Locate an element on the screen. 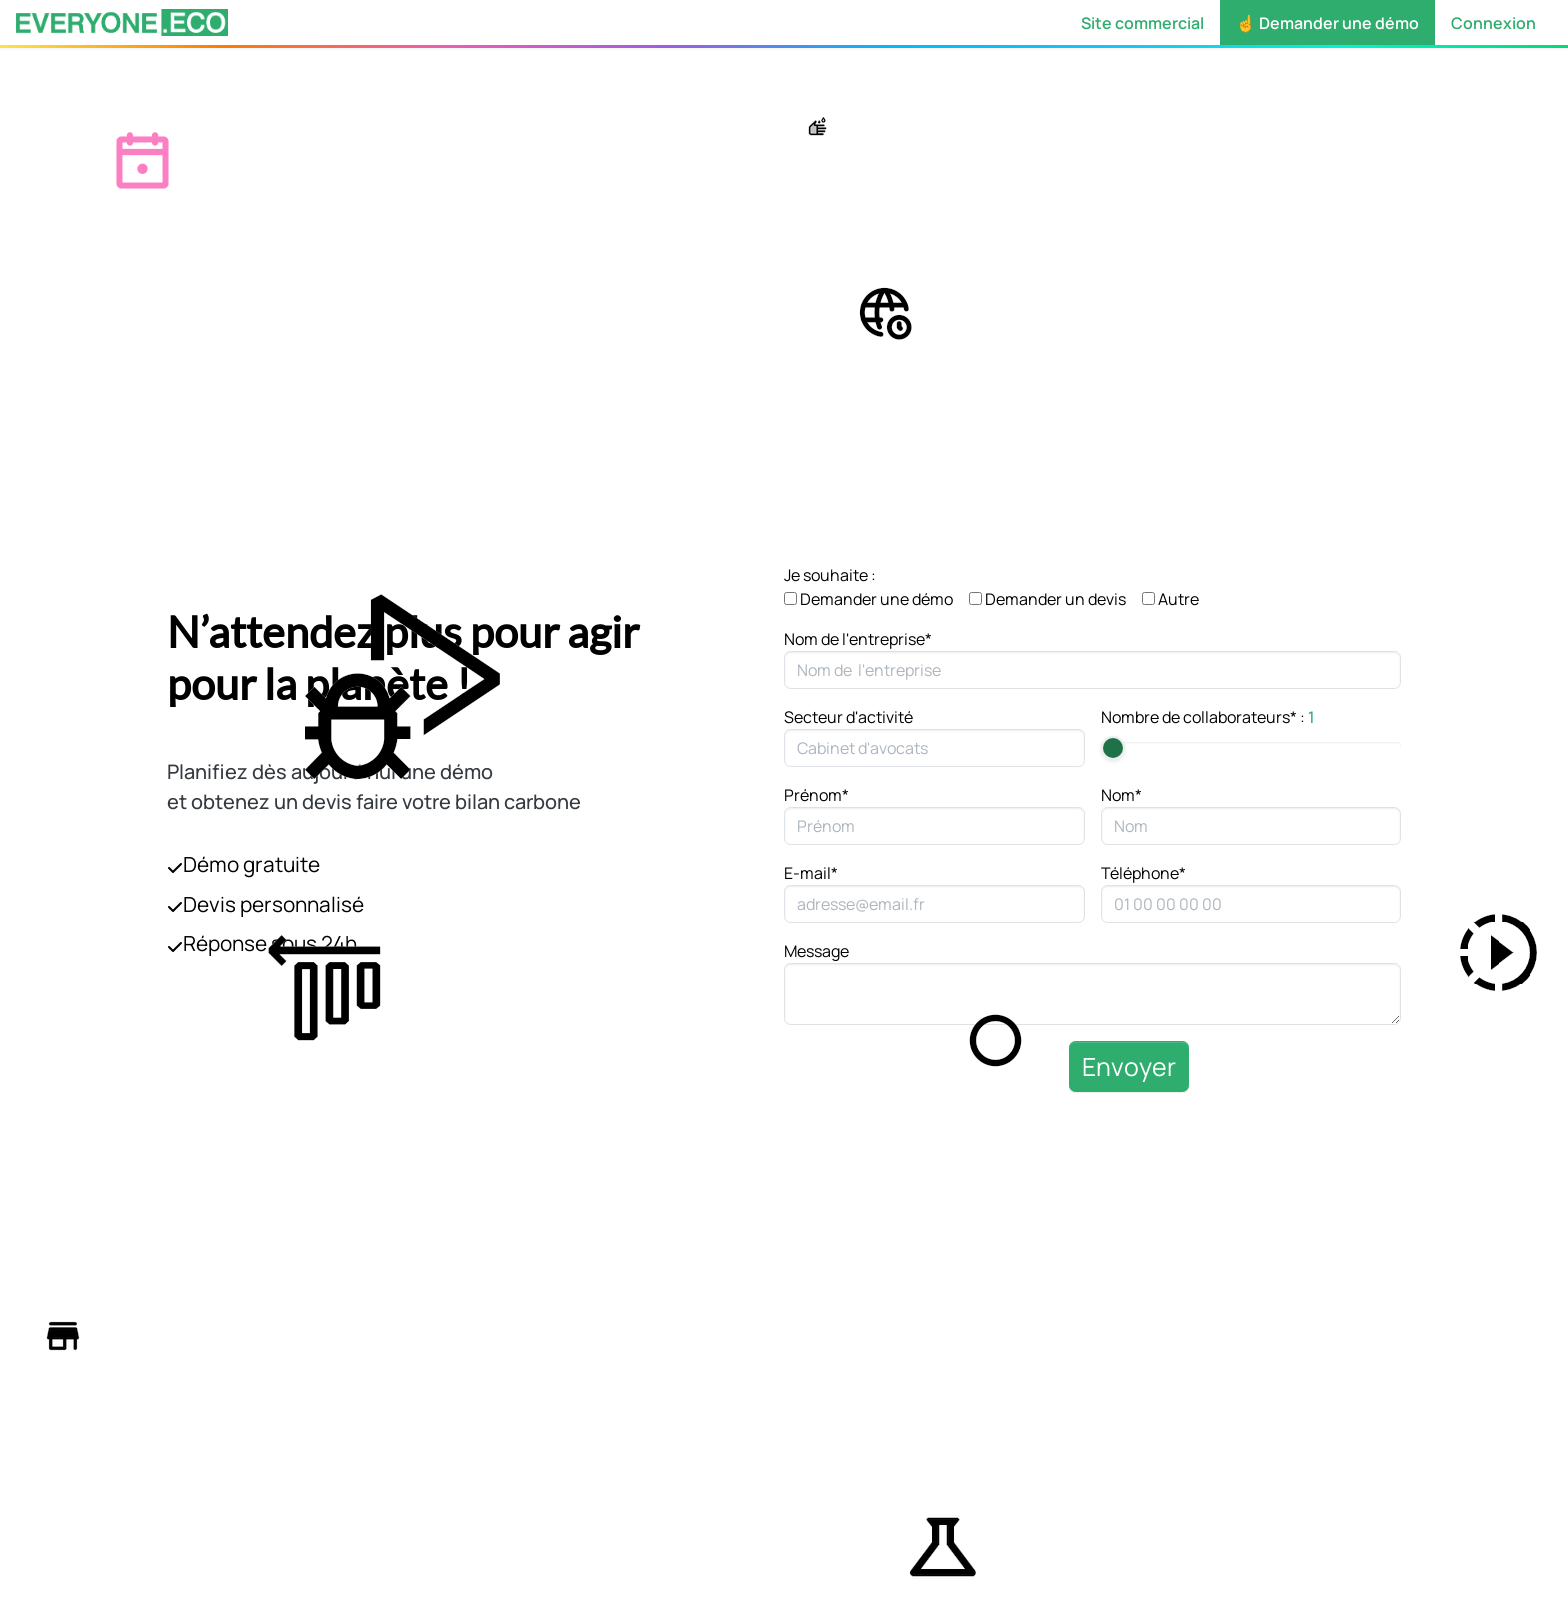 Image resolution: width=1568 pixels, height=1605 pixels. indicates an event or reminder on today's date is located at coordinates (142, 162).